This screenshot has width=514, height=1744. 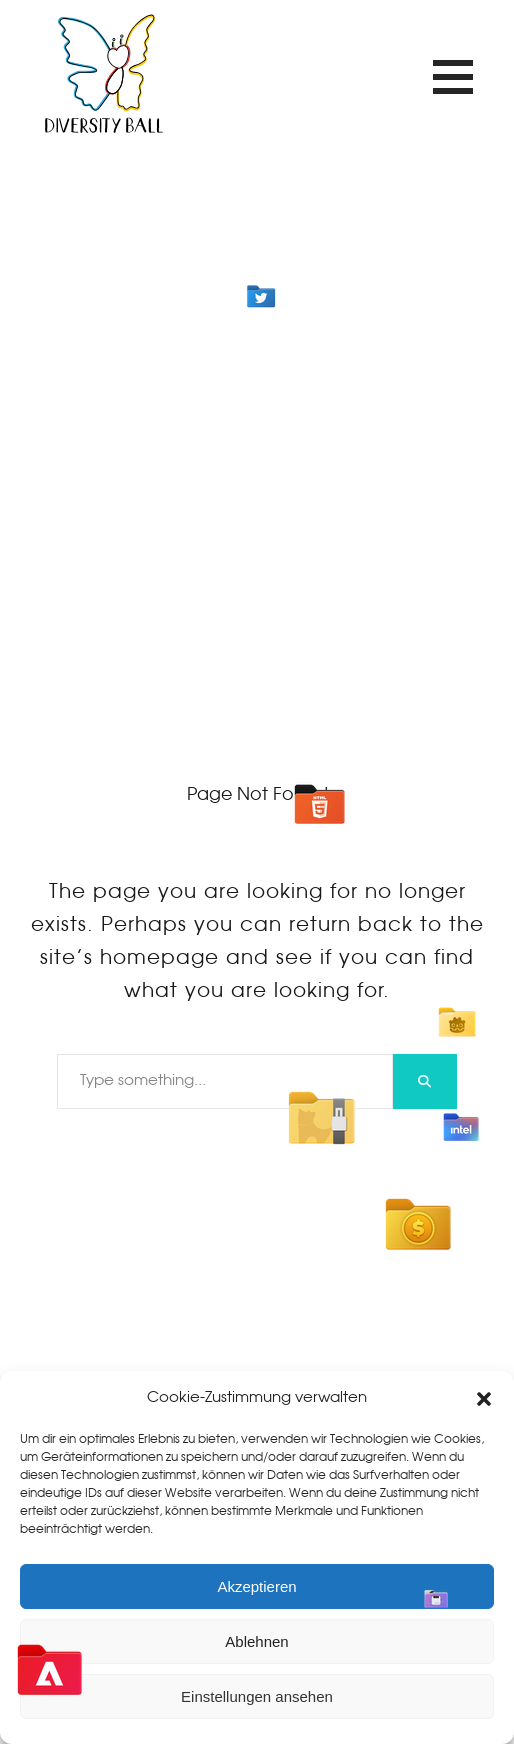 What do you see at coordinates (319, 805) in the screenshot?
I see `folder containing HTML files` at bounding box center [319, 805].